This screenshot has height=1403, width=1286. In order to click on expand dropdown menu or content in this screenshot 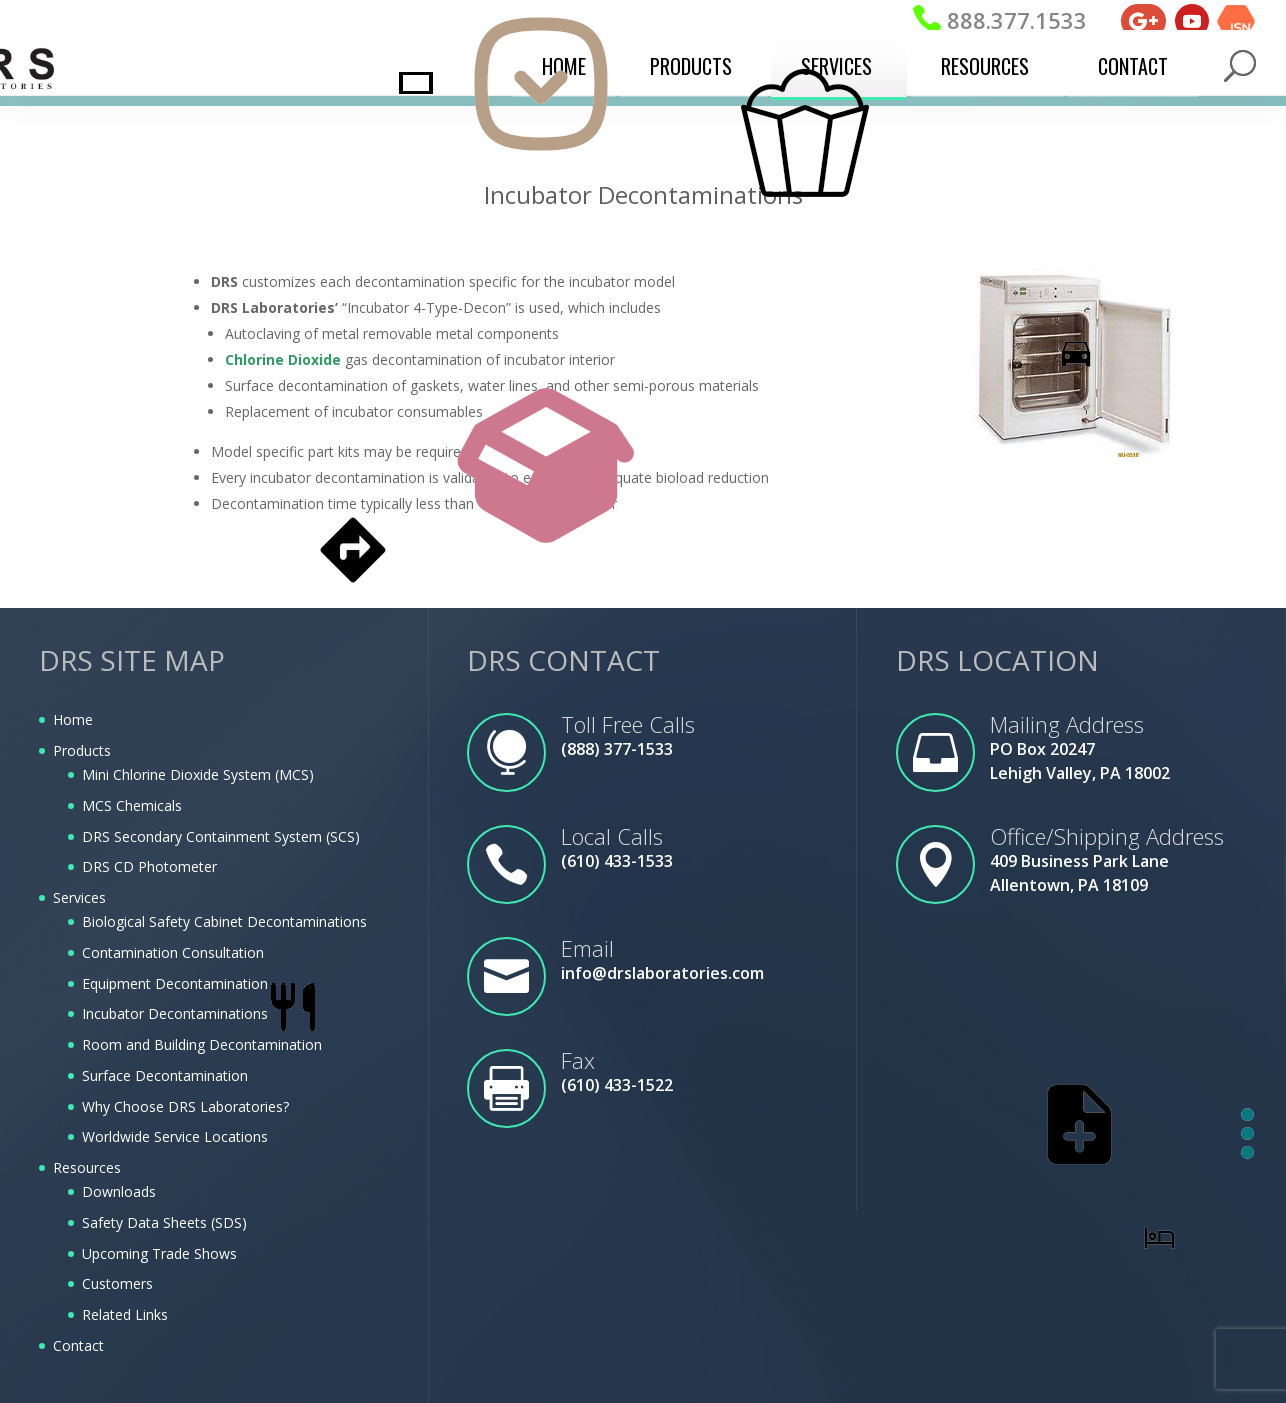, I will do `click(541, 84)`.